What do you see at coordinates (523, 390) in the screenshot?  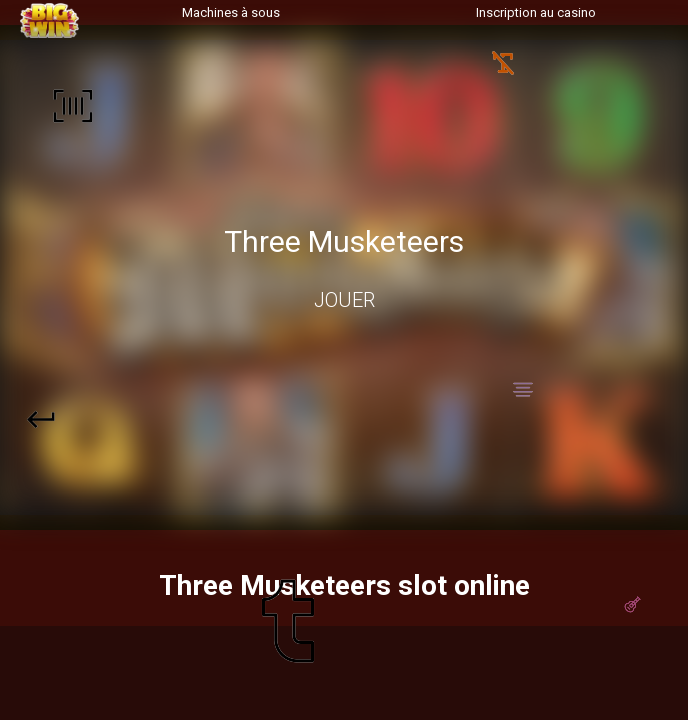 I see `center align text` at bounding box center [523, 390].